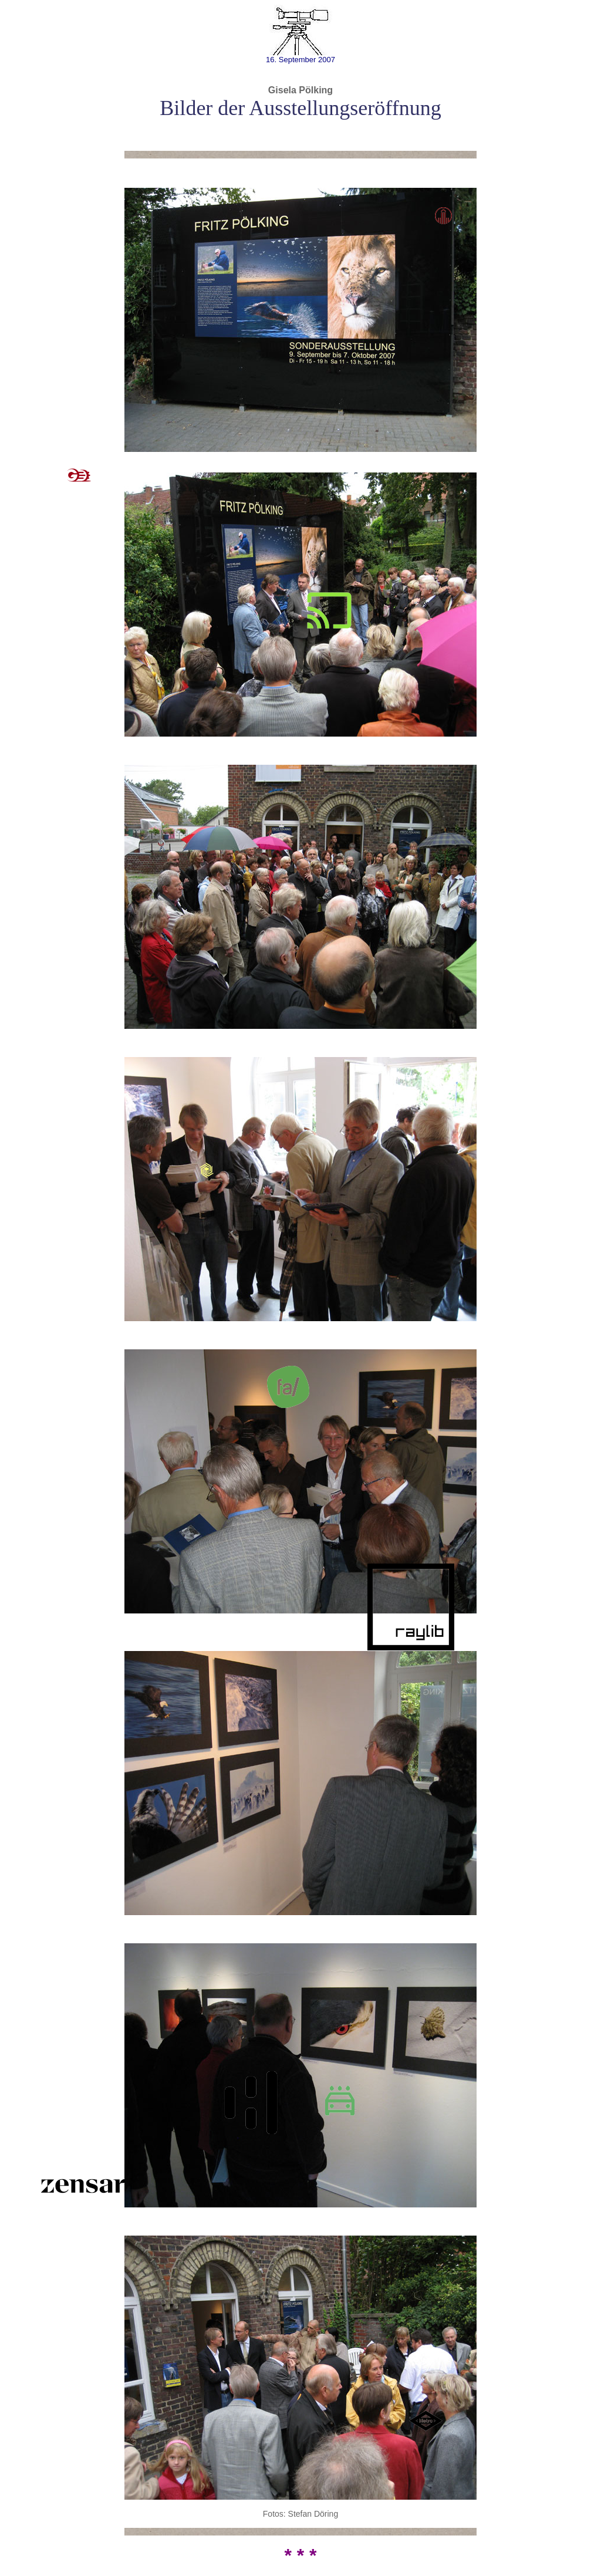 The height and width of the screenshot is (2576, 601). I want to click on google bigtable service logo, so click(207, 1170).